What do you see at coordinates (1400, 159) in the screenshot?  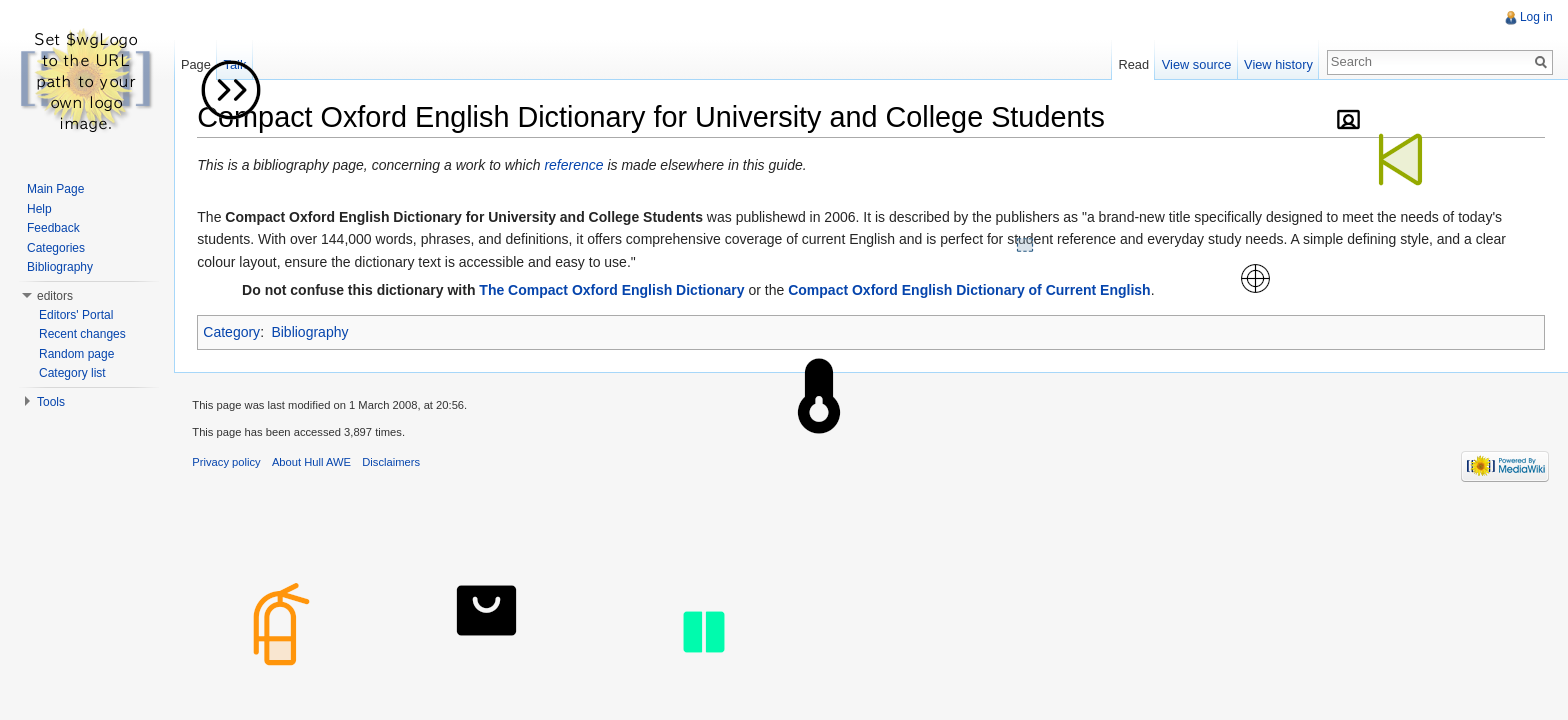 I see `skip to previous track` at bounding box center [1400, 159].